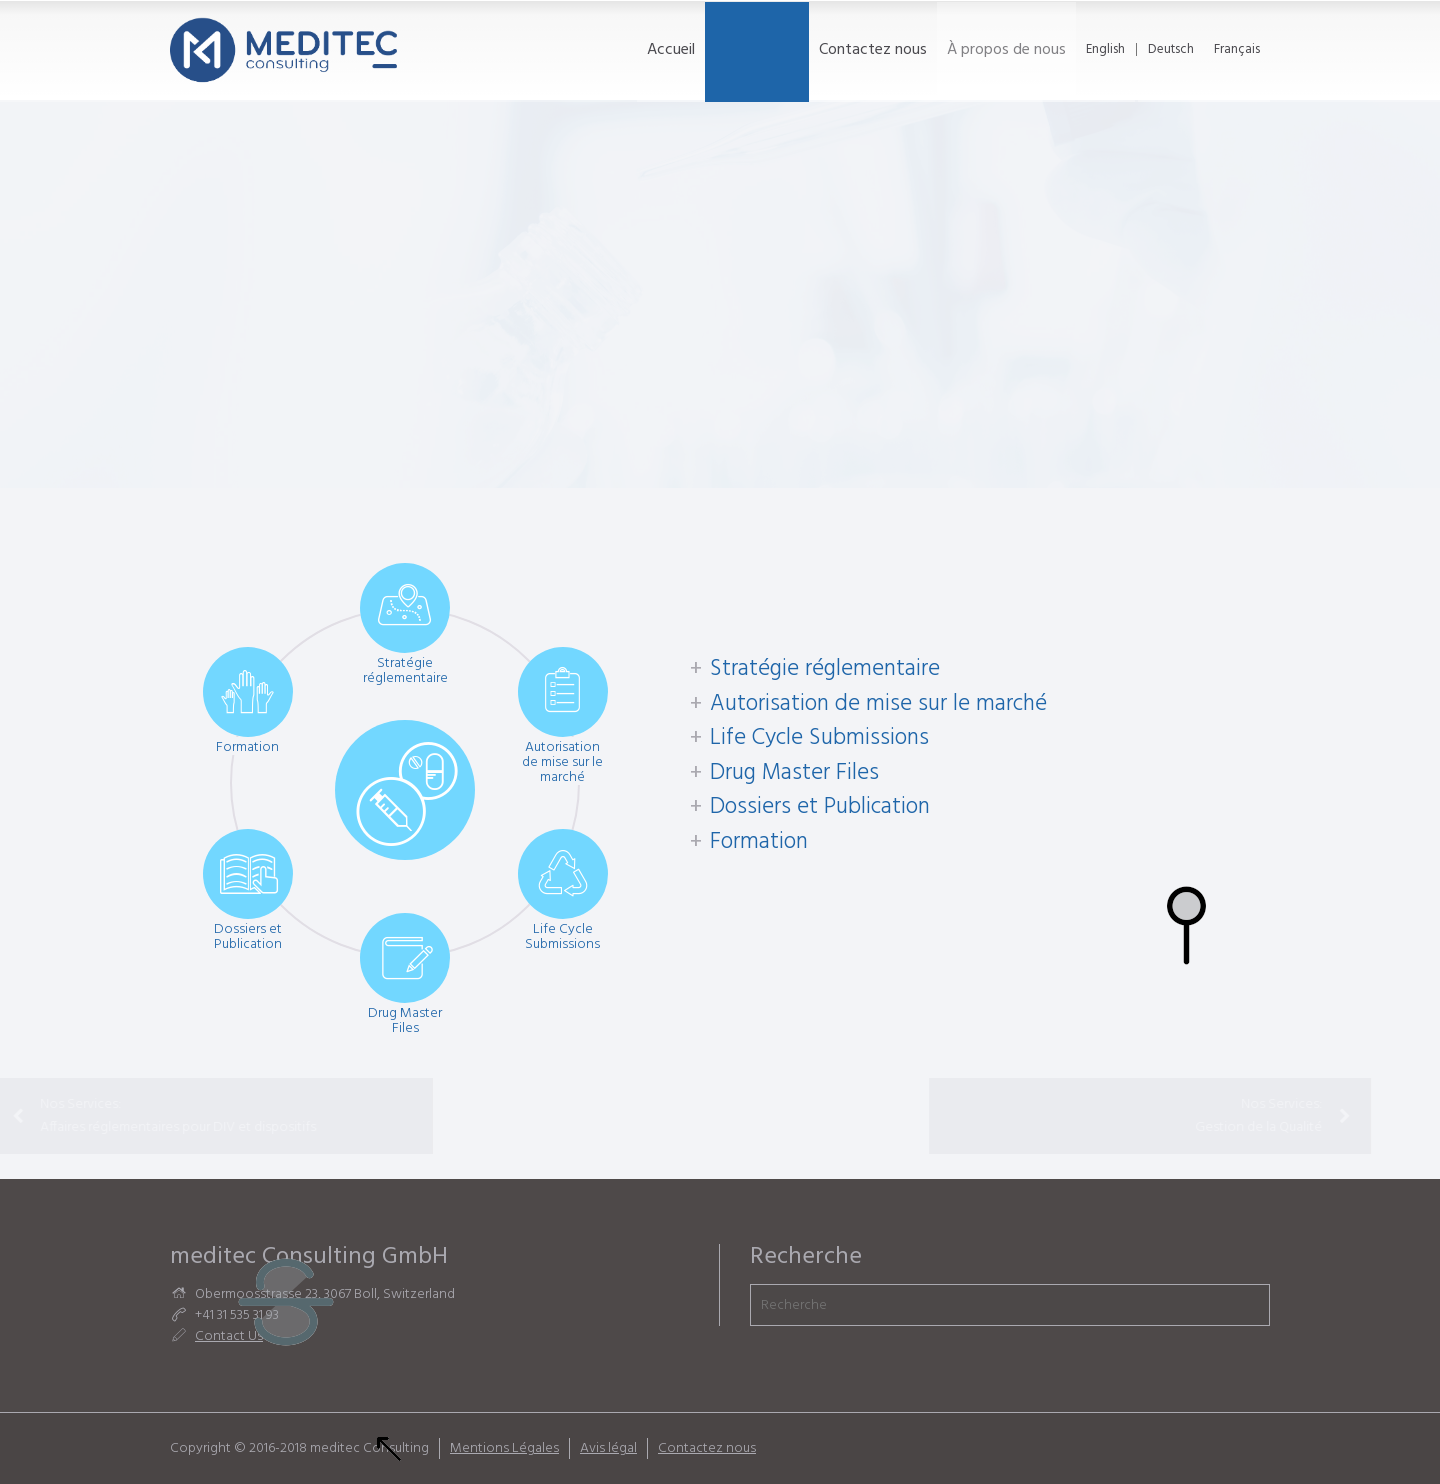 Image resolution: width=1440 pixels, height=1484 pixels. I want to click on move item to upper left corner, so click(389, 1449).